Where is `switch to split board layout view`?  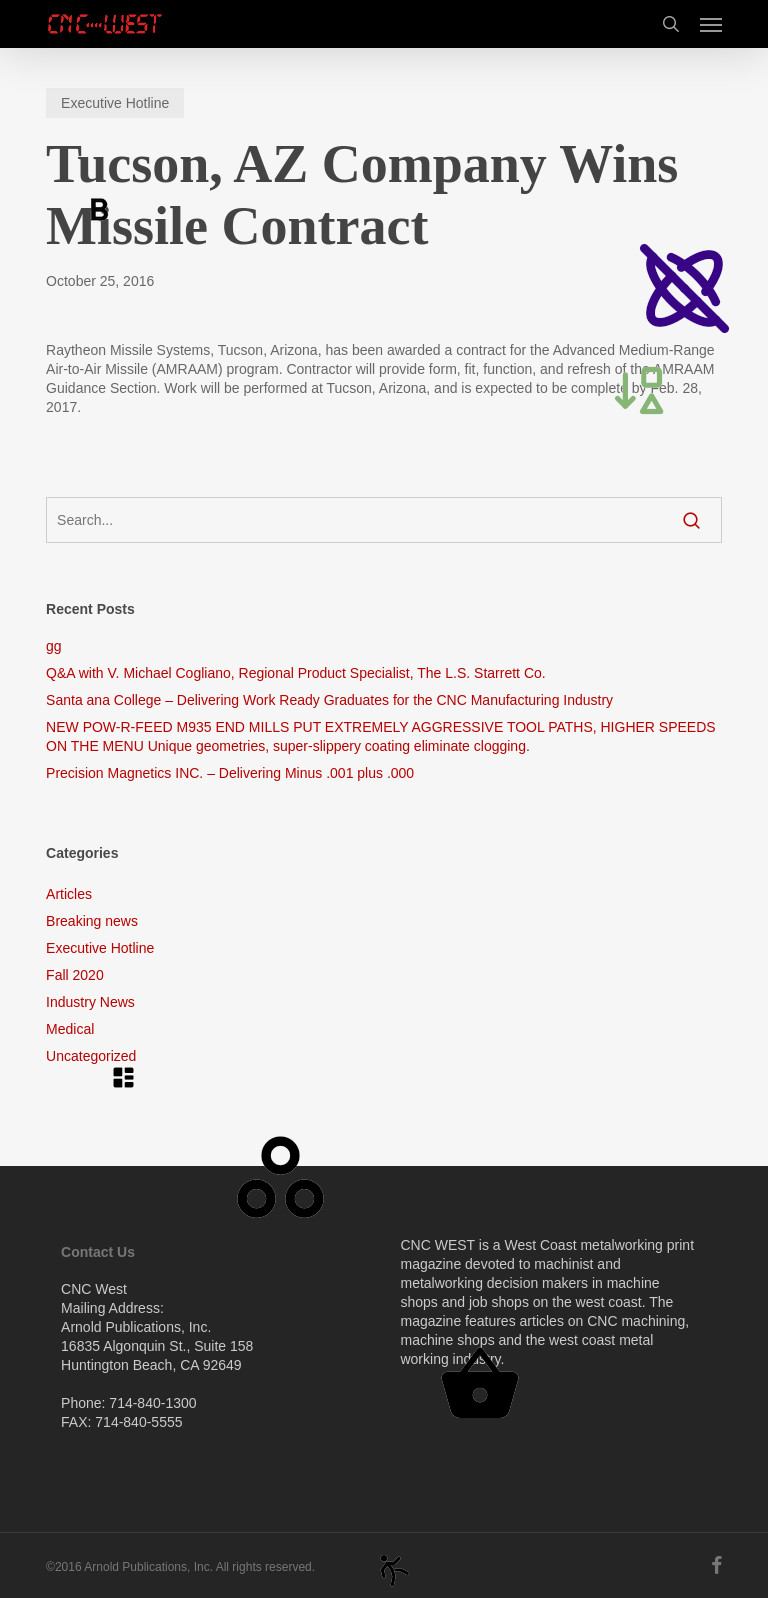 switch to split board layout view is located at coordinates (123, 1077).